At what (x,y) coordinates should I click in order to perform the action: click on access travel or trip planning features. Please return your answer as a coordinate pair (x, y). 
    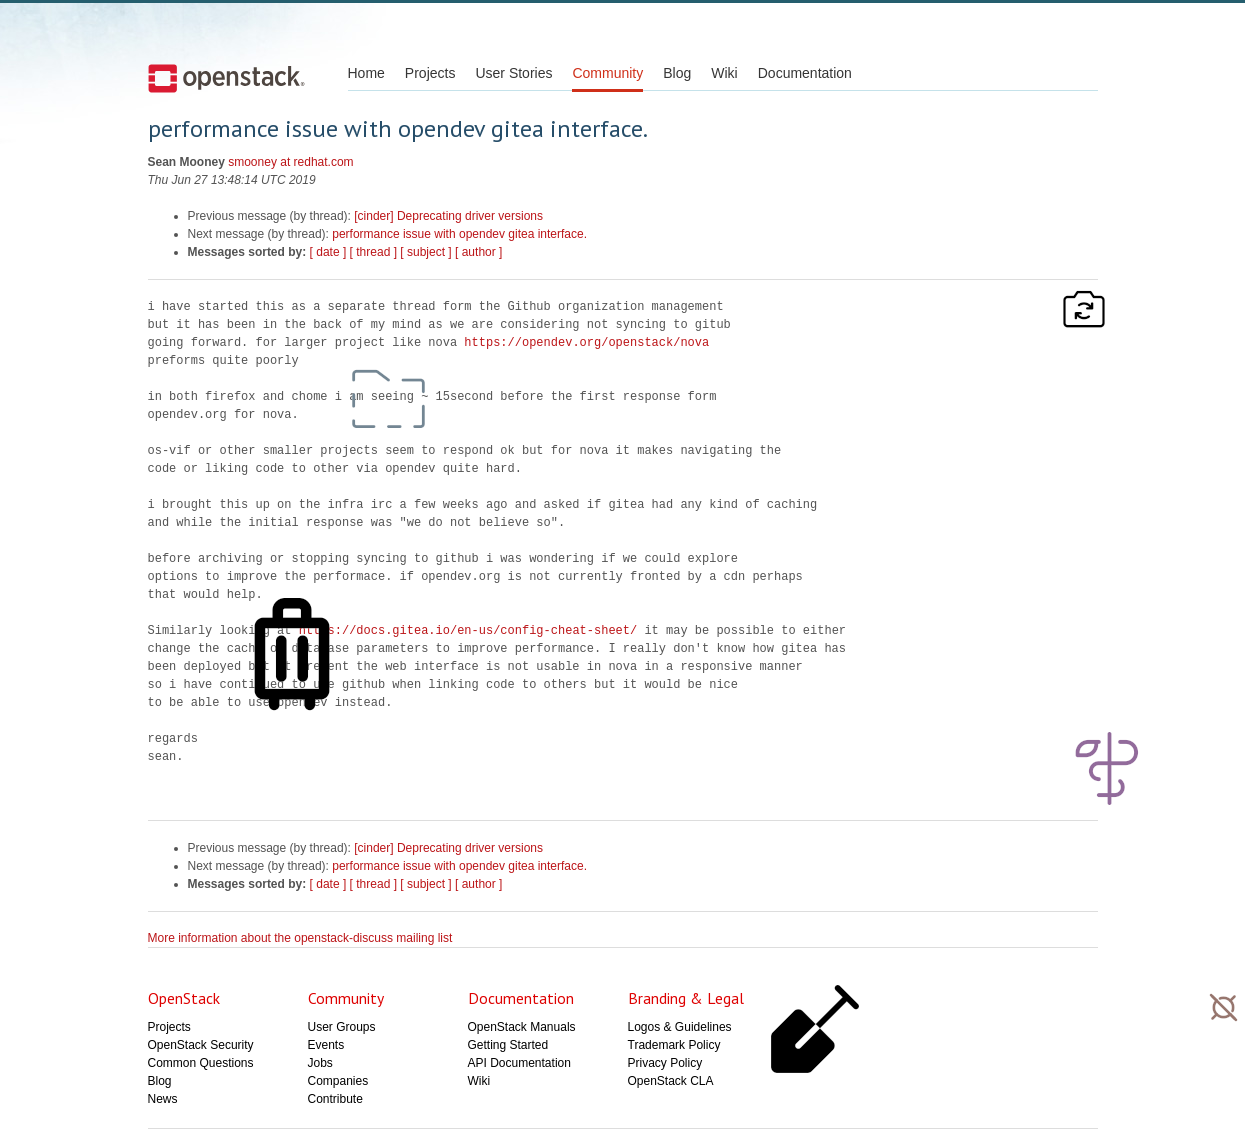
    Looking at the image, I should click on (292, 655).